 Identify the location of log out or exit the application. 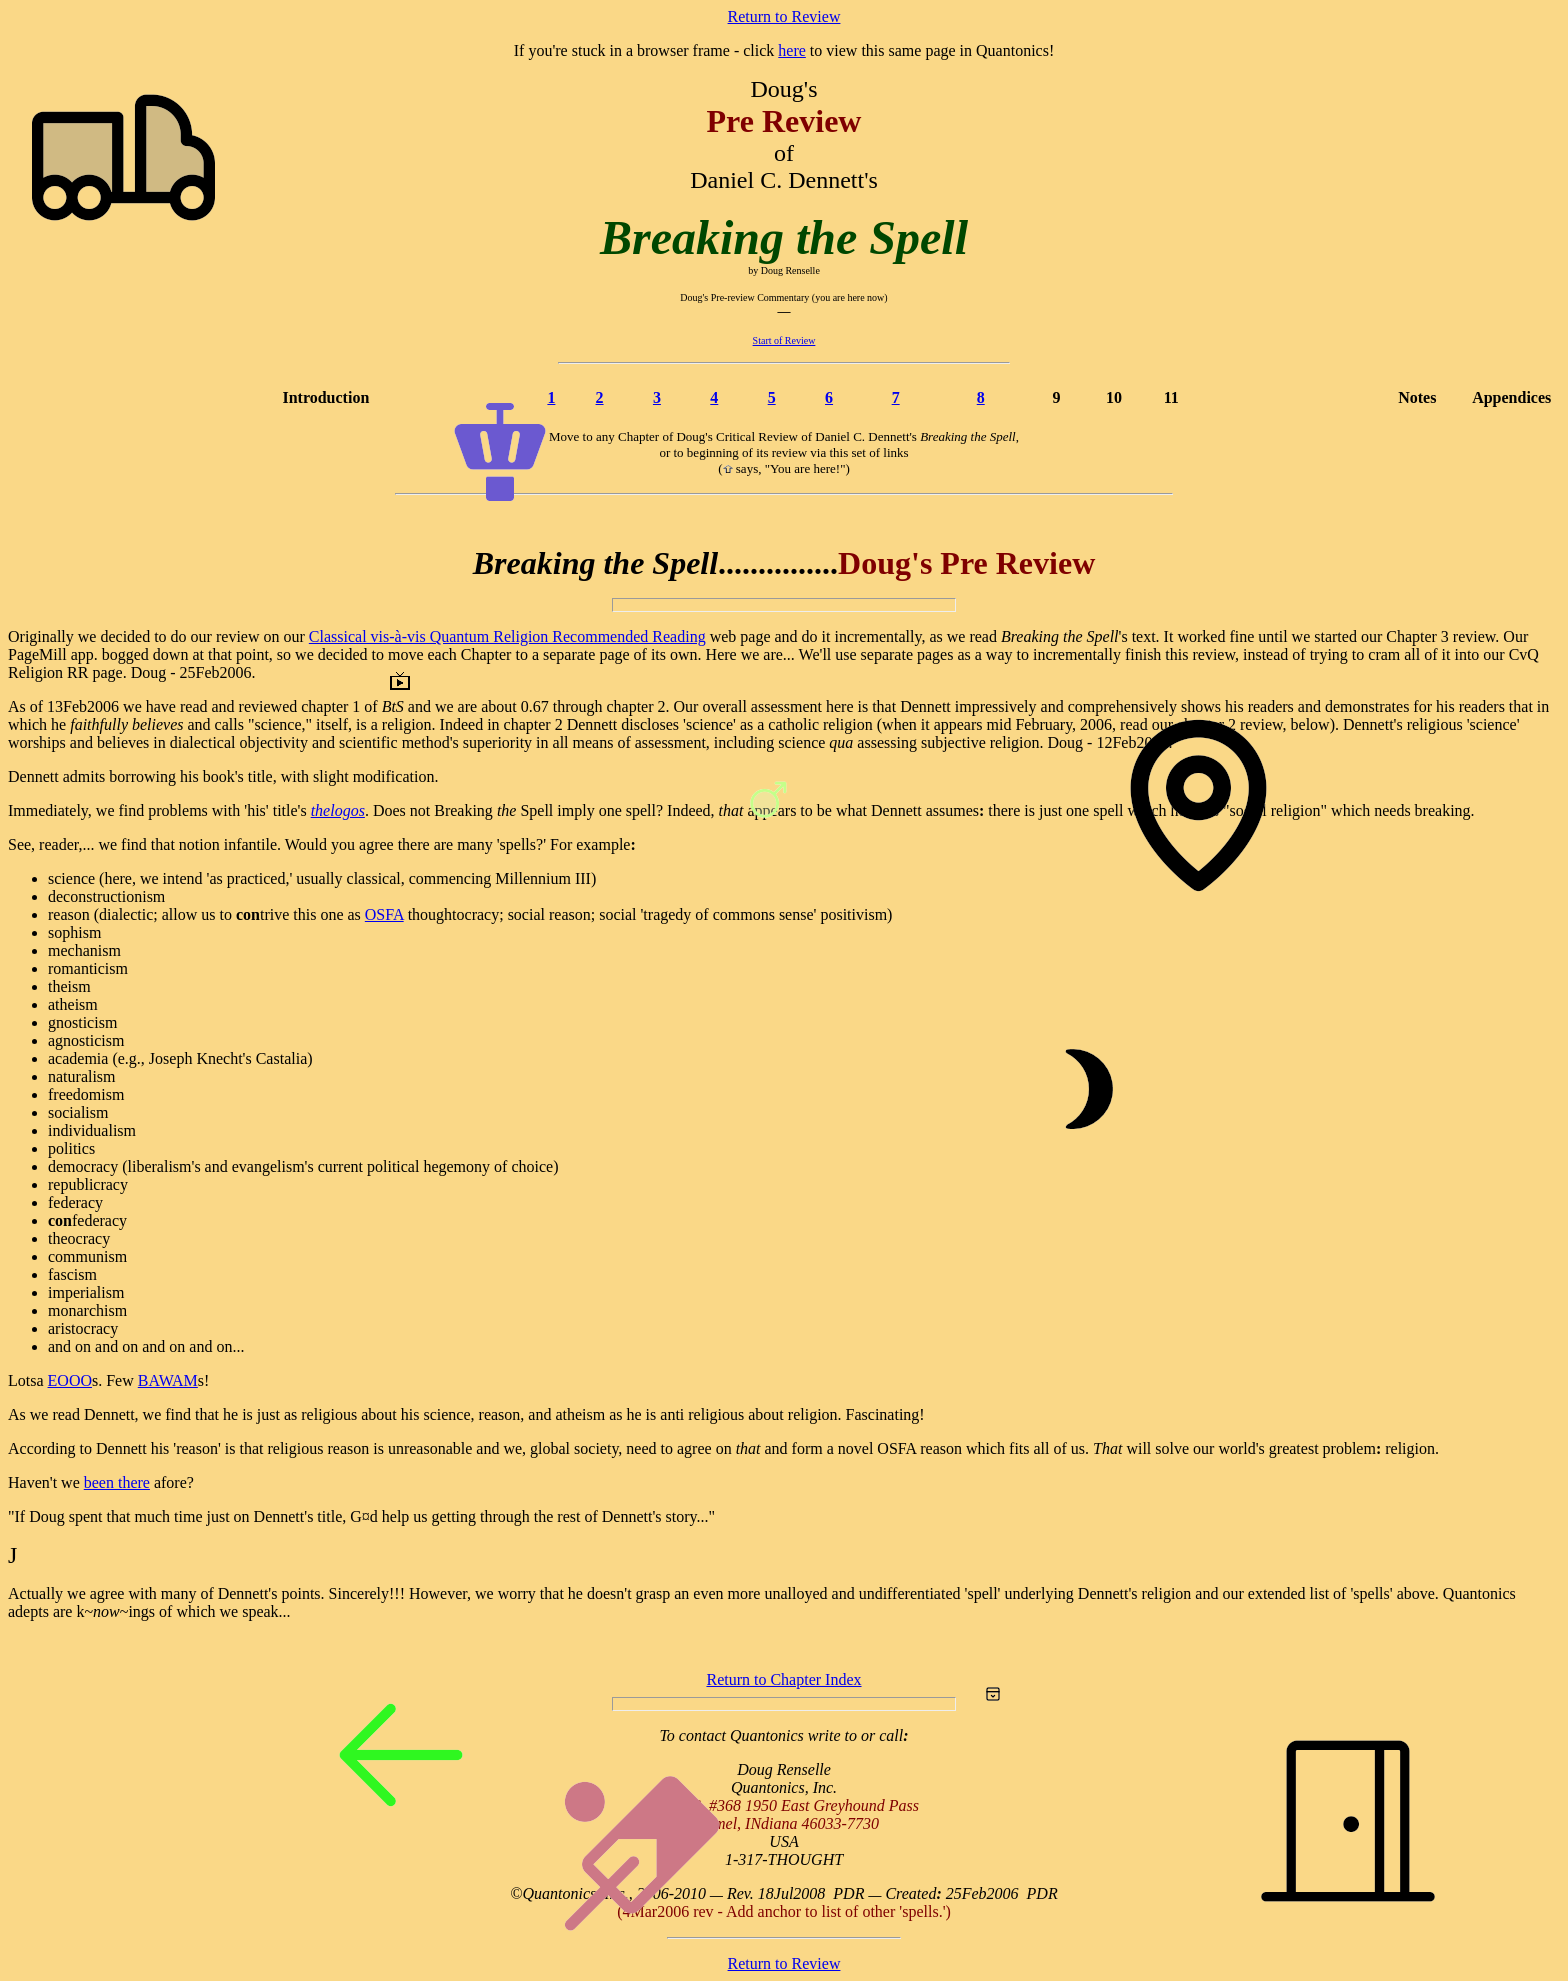
(1348, 1821).